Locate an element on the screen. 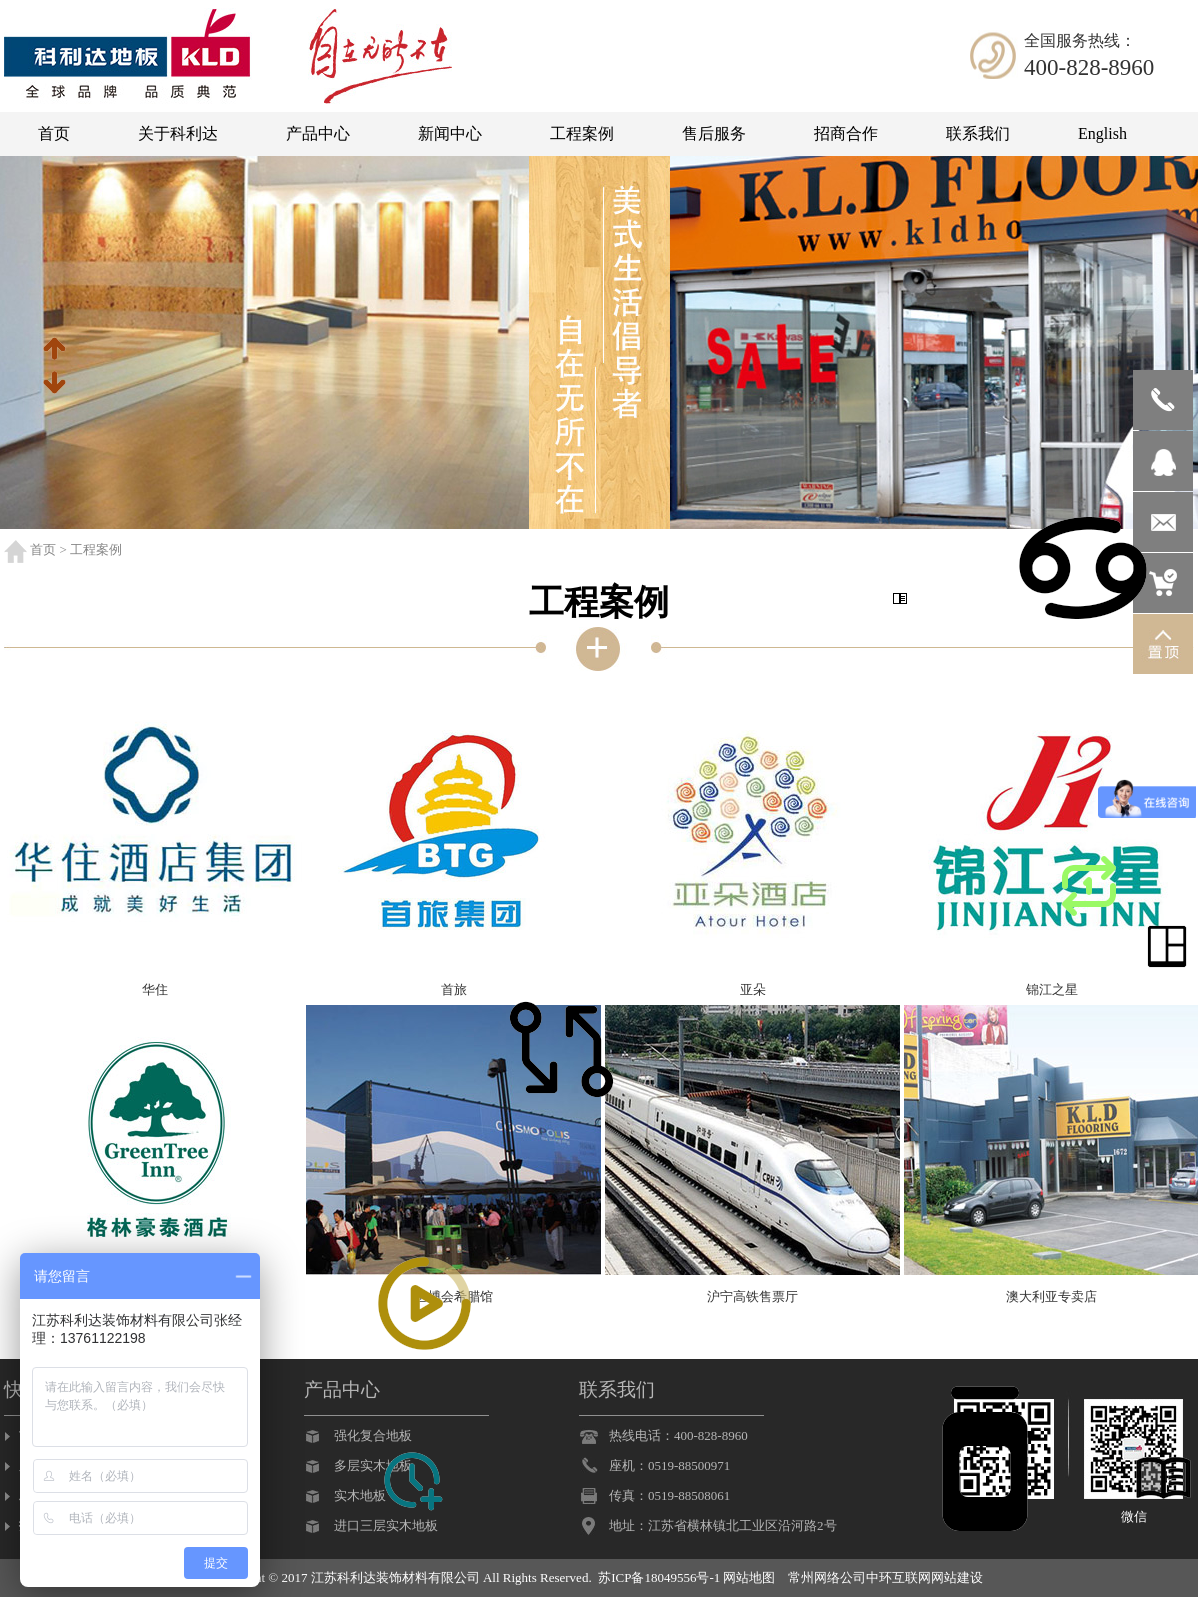 The image size is (1198, 1597). add a new timer or alarm is located at coordinates (412, 1480).